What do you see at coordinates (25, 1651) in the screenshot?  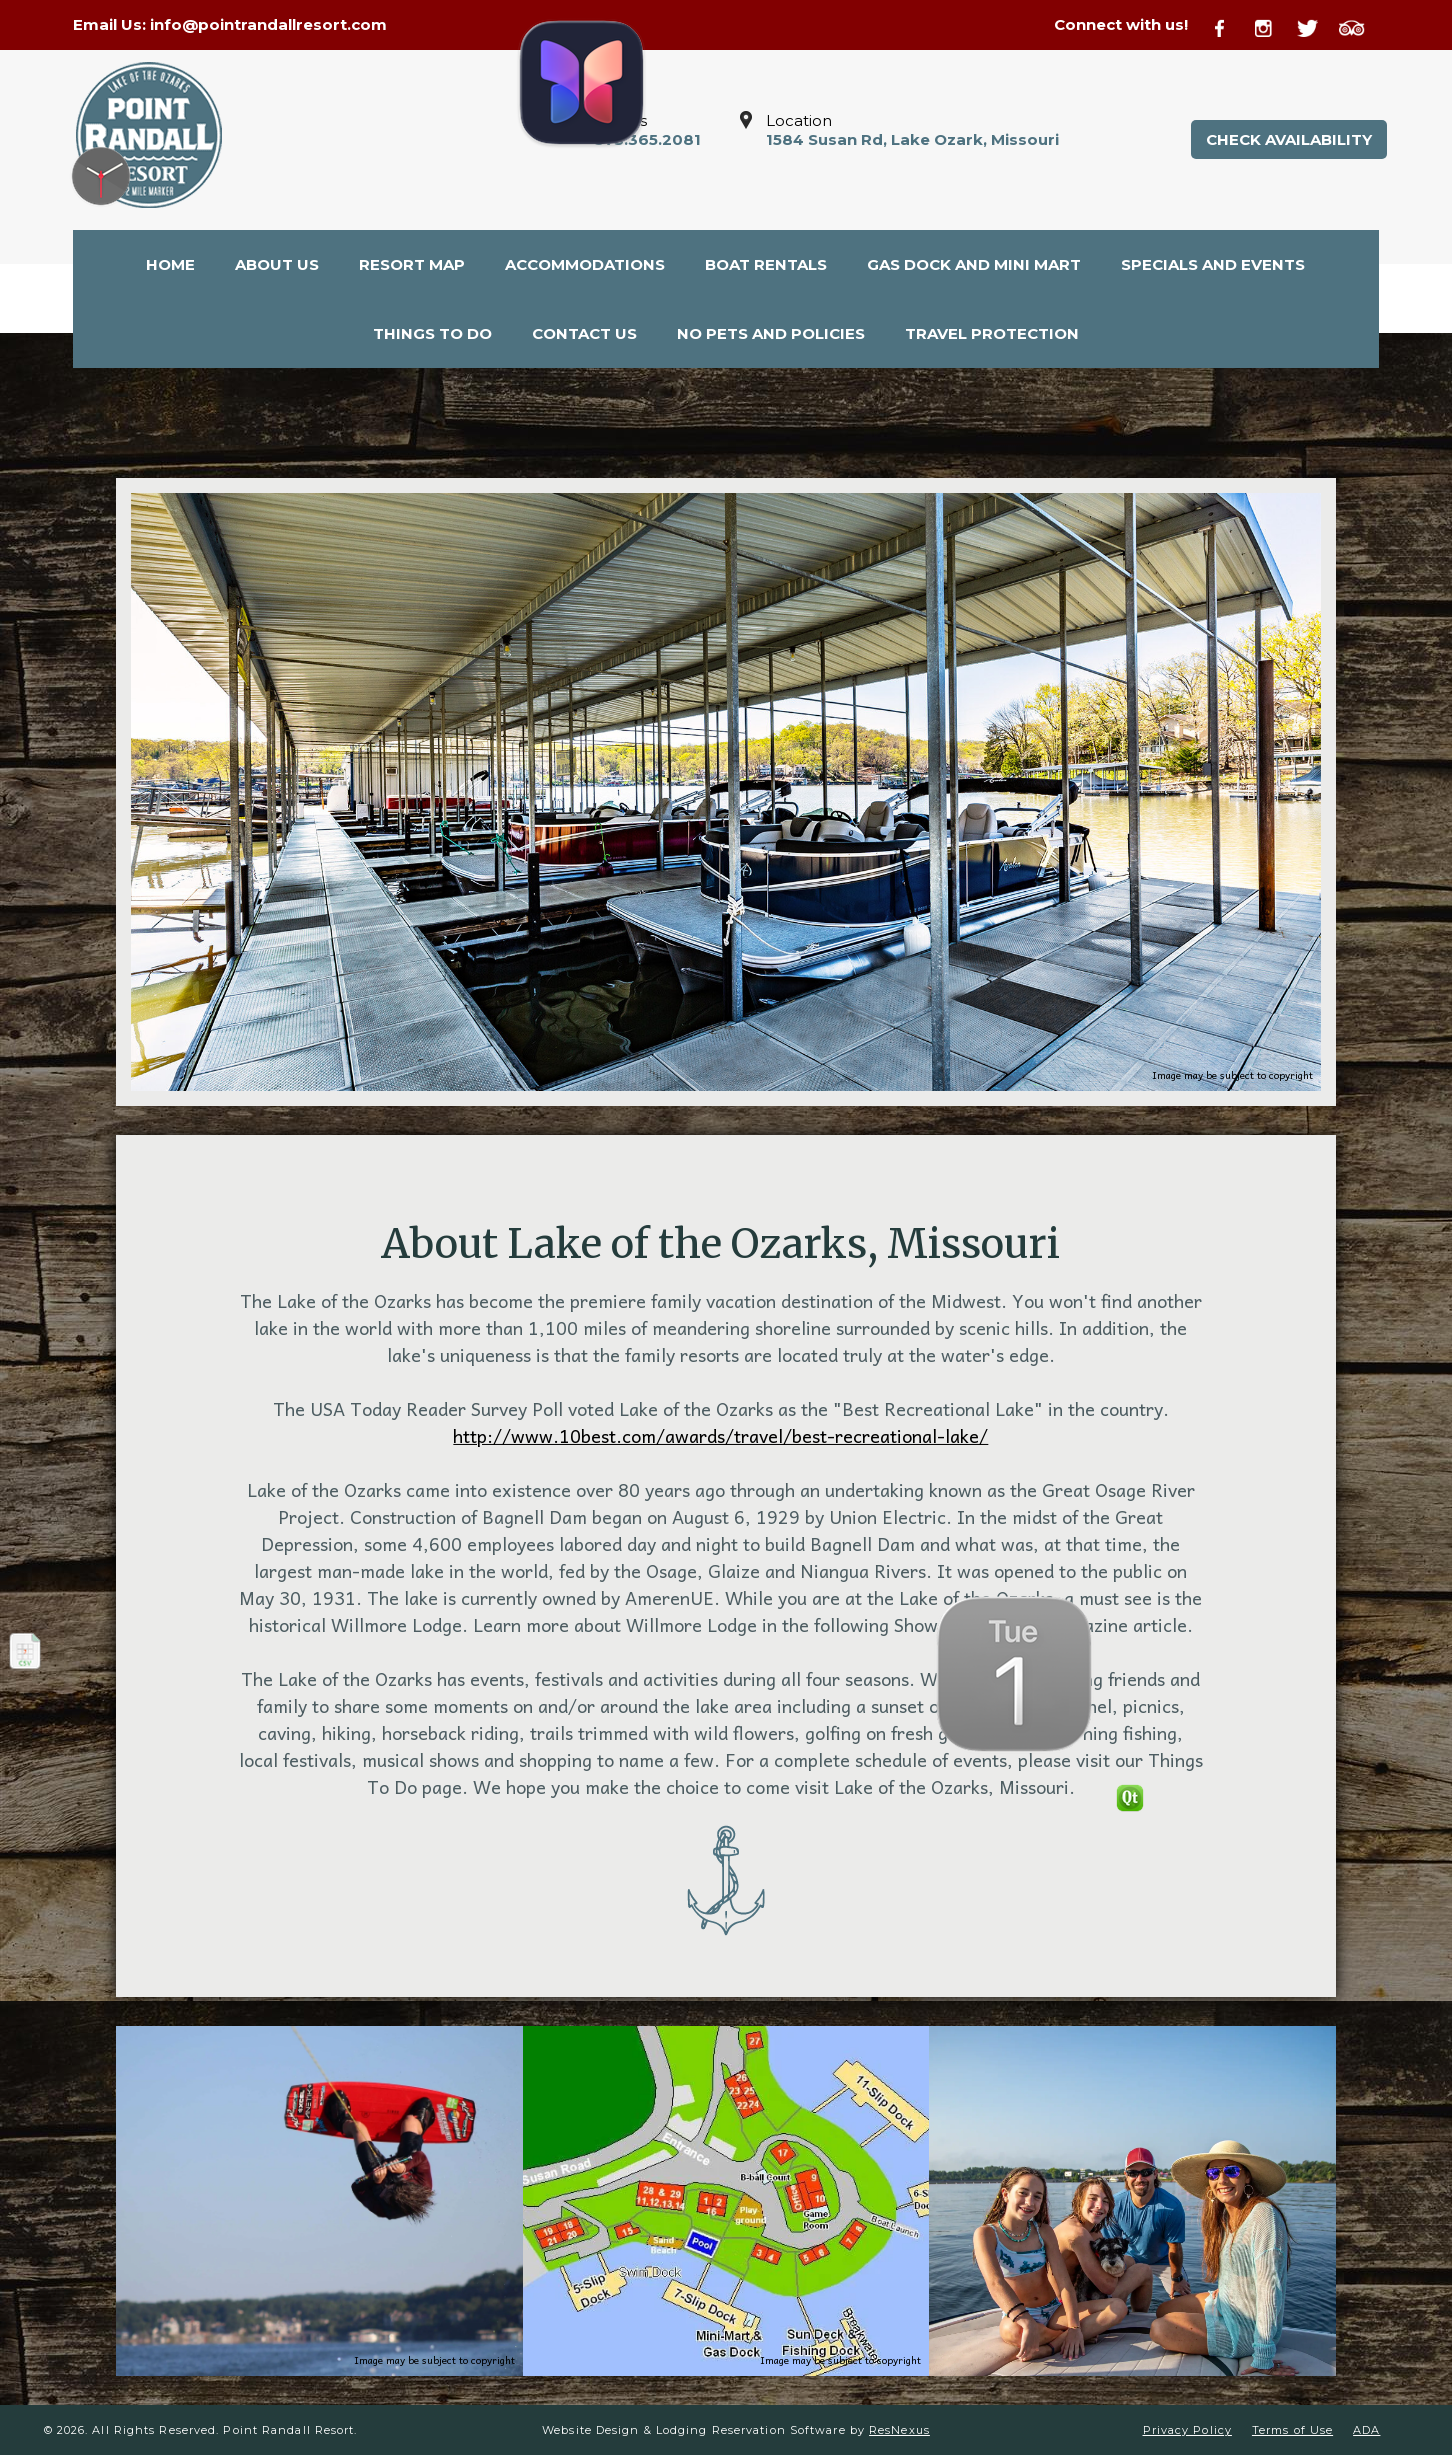 I see `open a CSV spreadsheet file` at bounding box center [25, 1651].